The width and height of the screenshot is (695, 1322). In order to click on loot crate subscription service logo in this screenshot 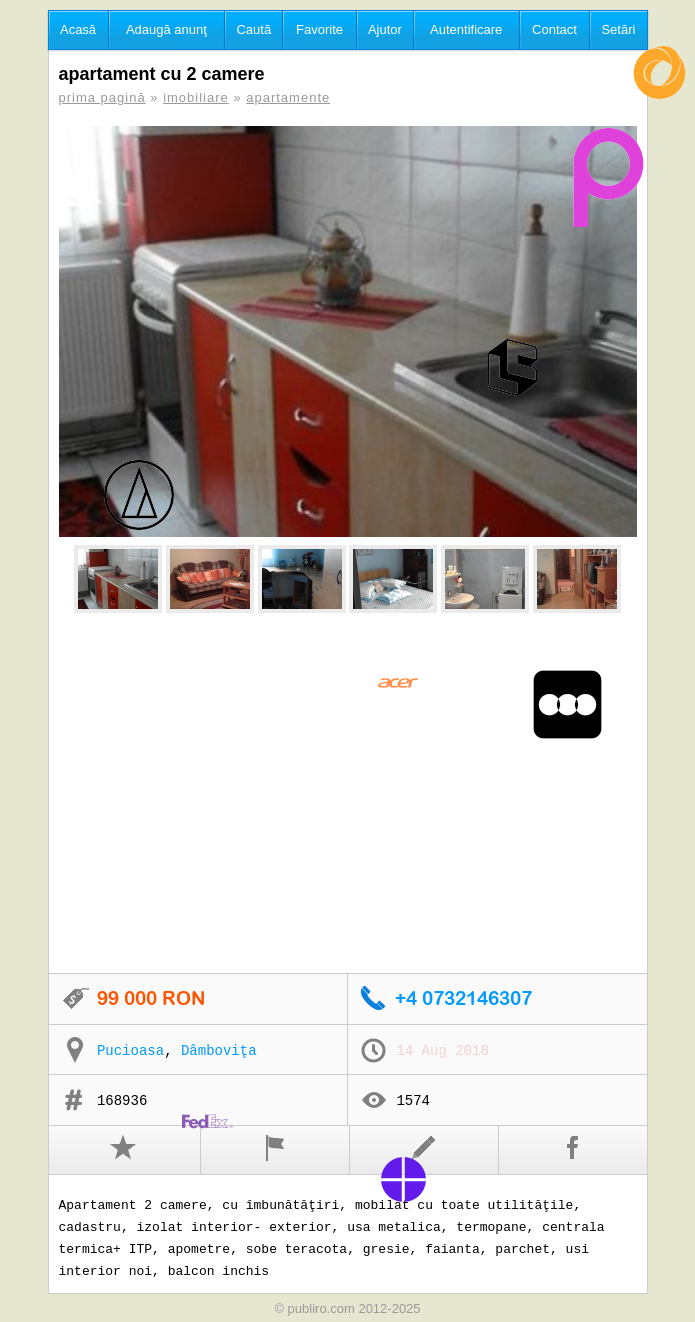, I will do `click(512, 367)`.